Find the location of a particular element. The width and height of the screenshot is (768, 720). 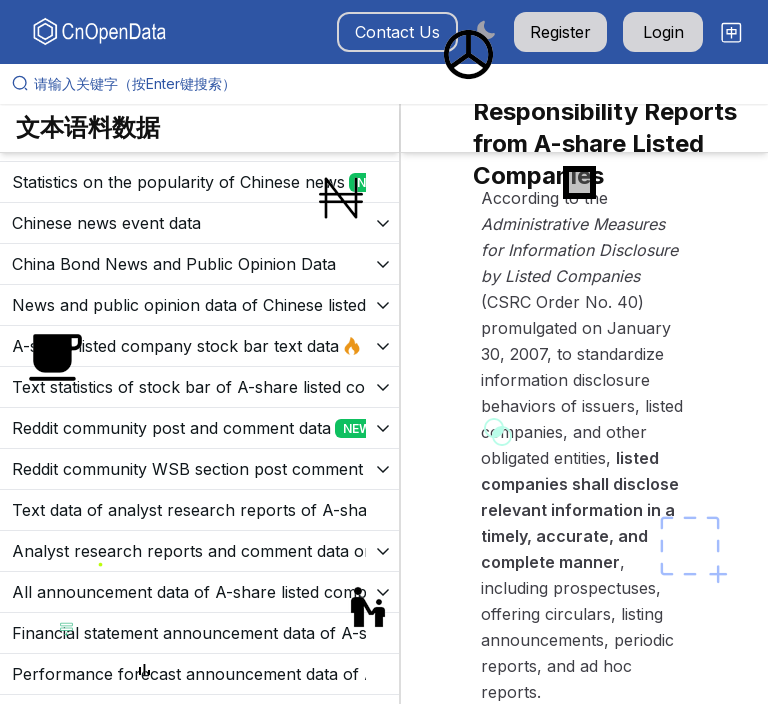

apply intersection operation to selected shapes is located at coordinates (498, 432).